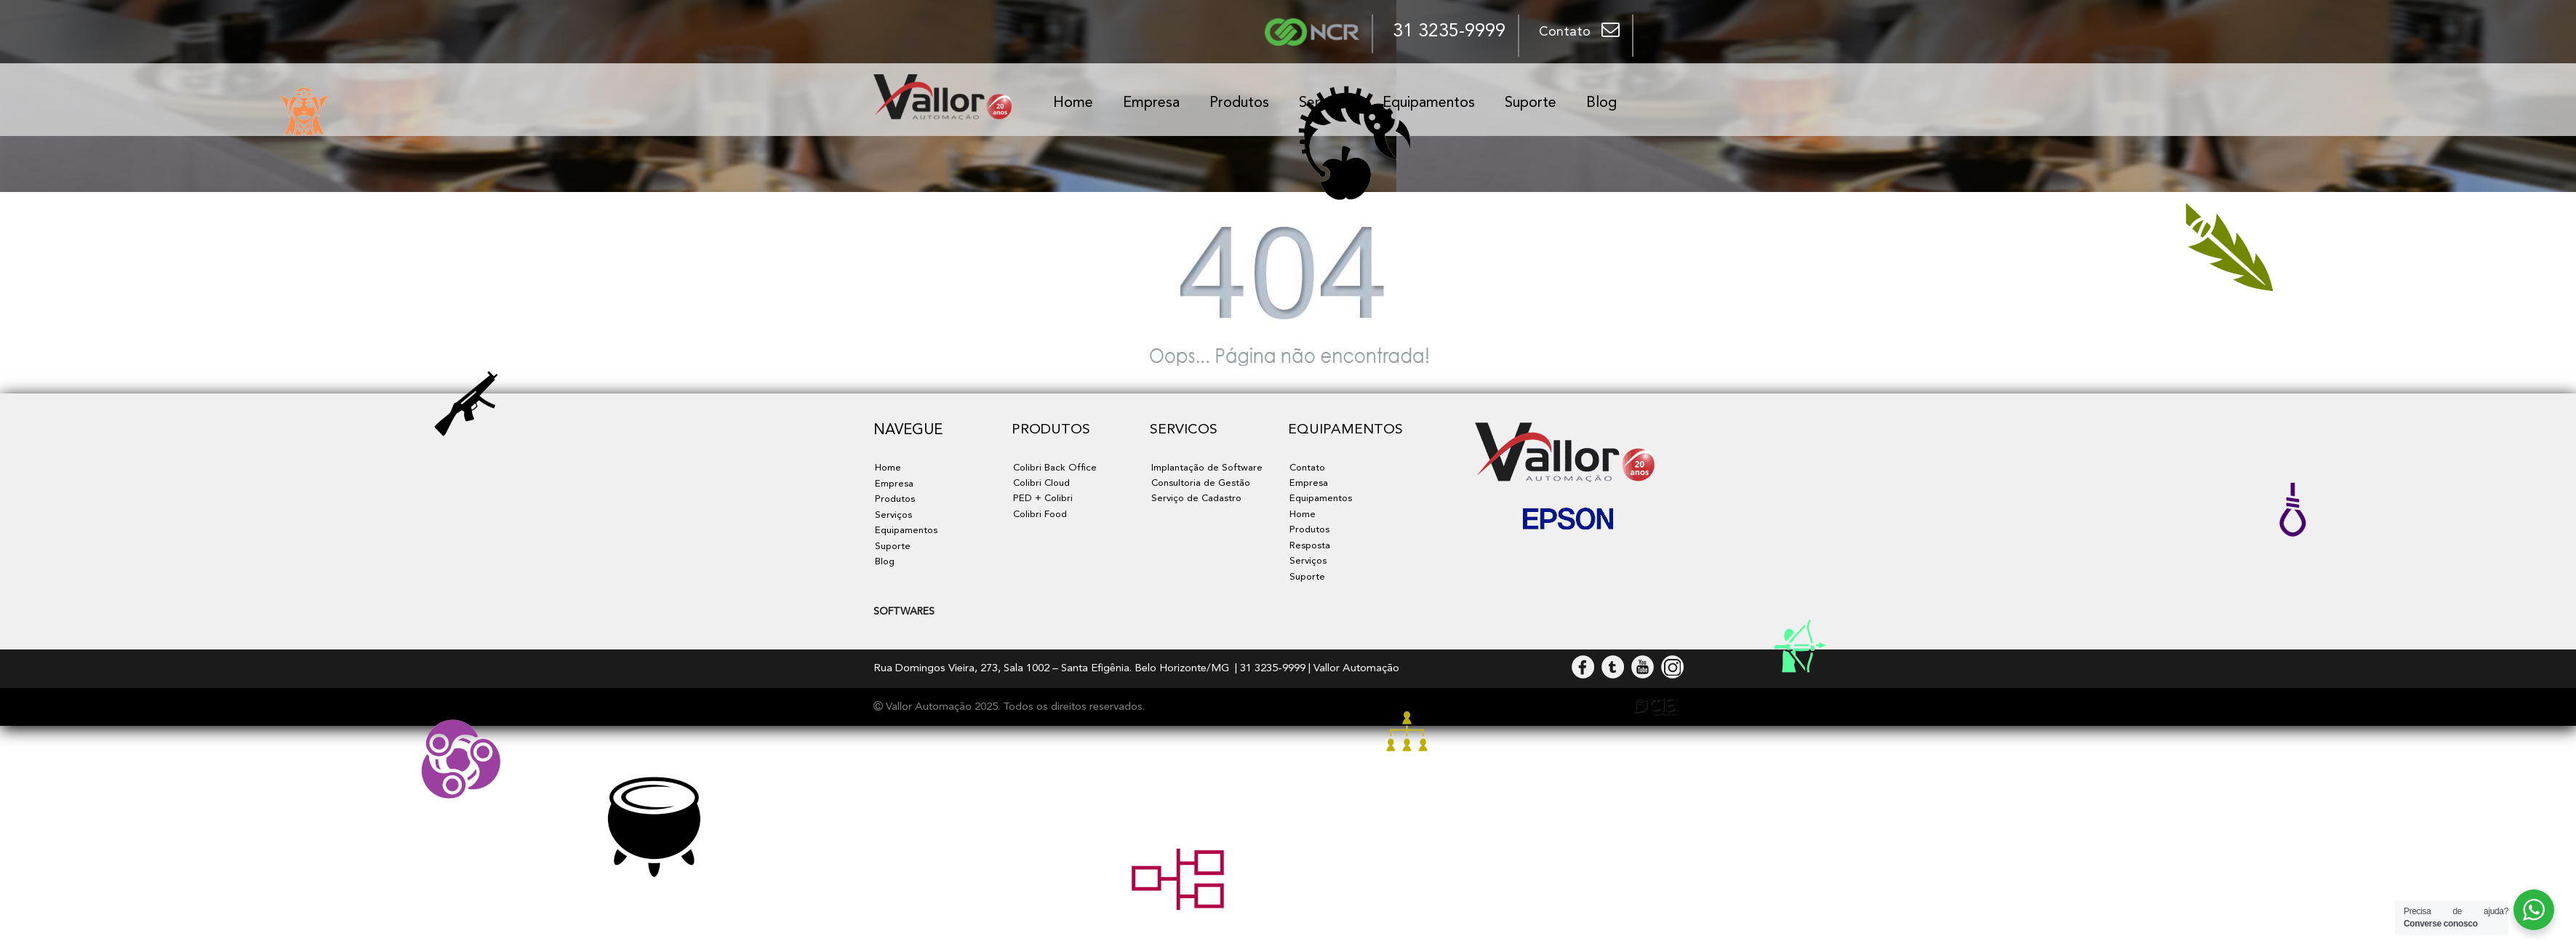 Image resolution: width=2576 pixels, height=952 pixels. I want to click on indicates a knot or rope-tying feature, so click(2292, 509).